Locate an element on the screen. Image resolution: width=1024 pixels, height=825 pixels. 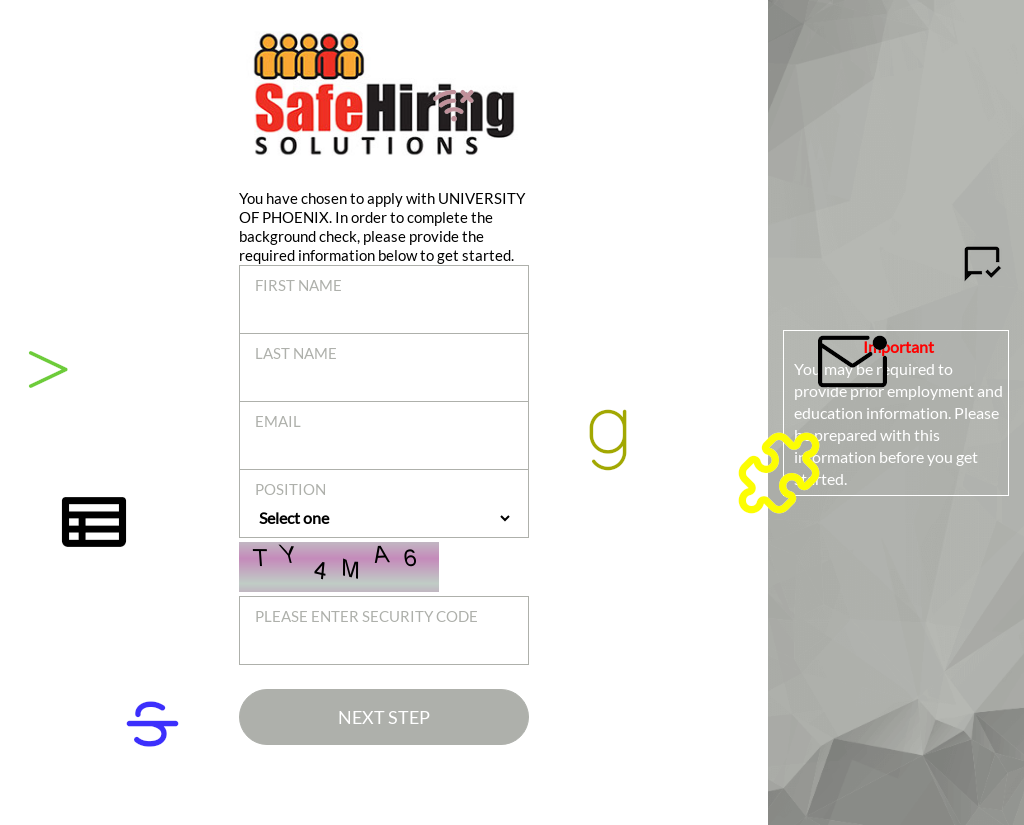
access extensions or plugins is located at coordinates (779, 473).